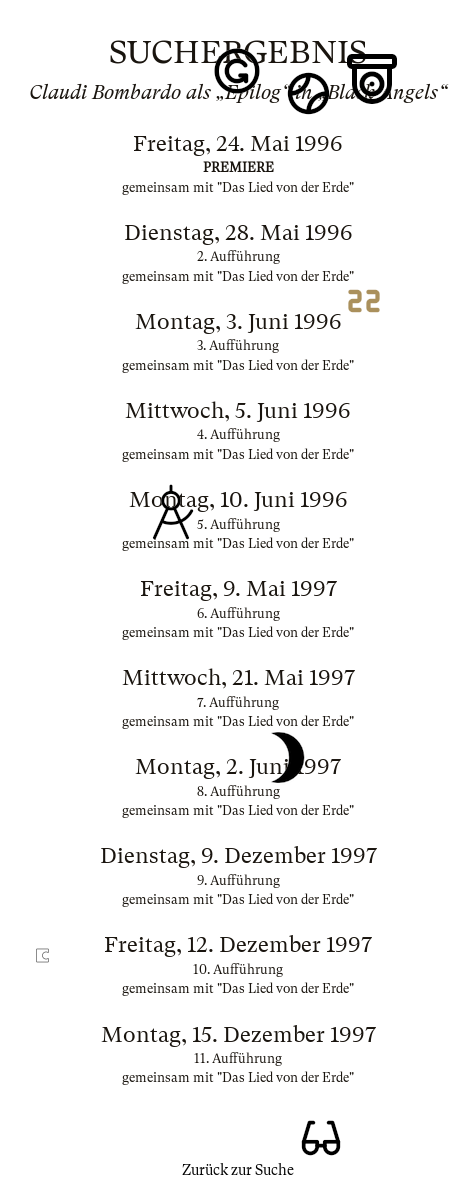 The height and width of the screenshot is (1197, 476). Describe the element at coordinates (321, 1138) in the screenshot. I see `access reading mode or reader view` at that location.